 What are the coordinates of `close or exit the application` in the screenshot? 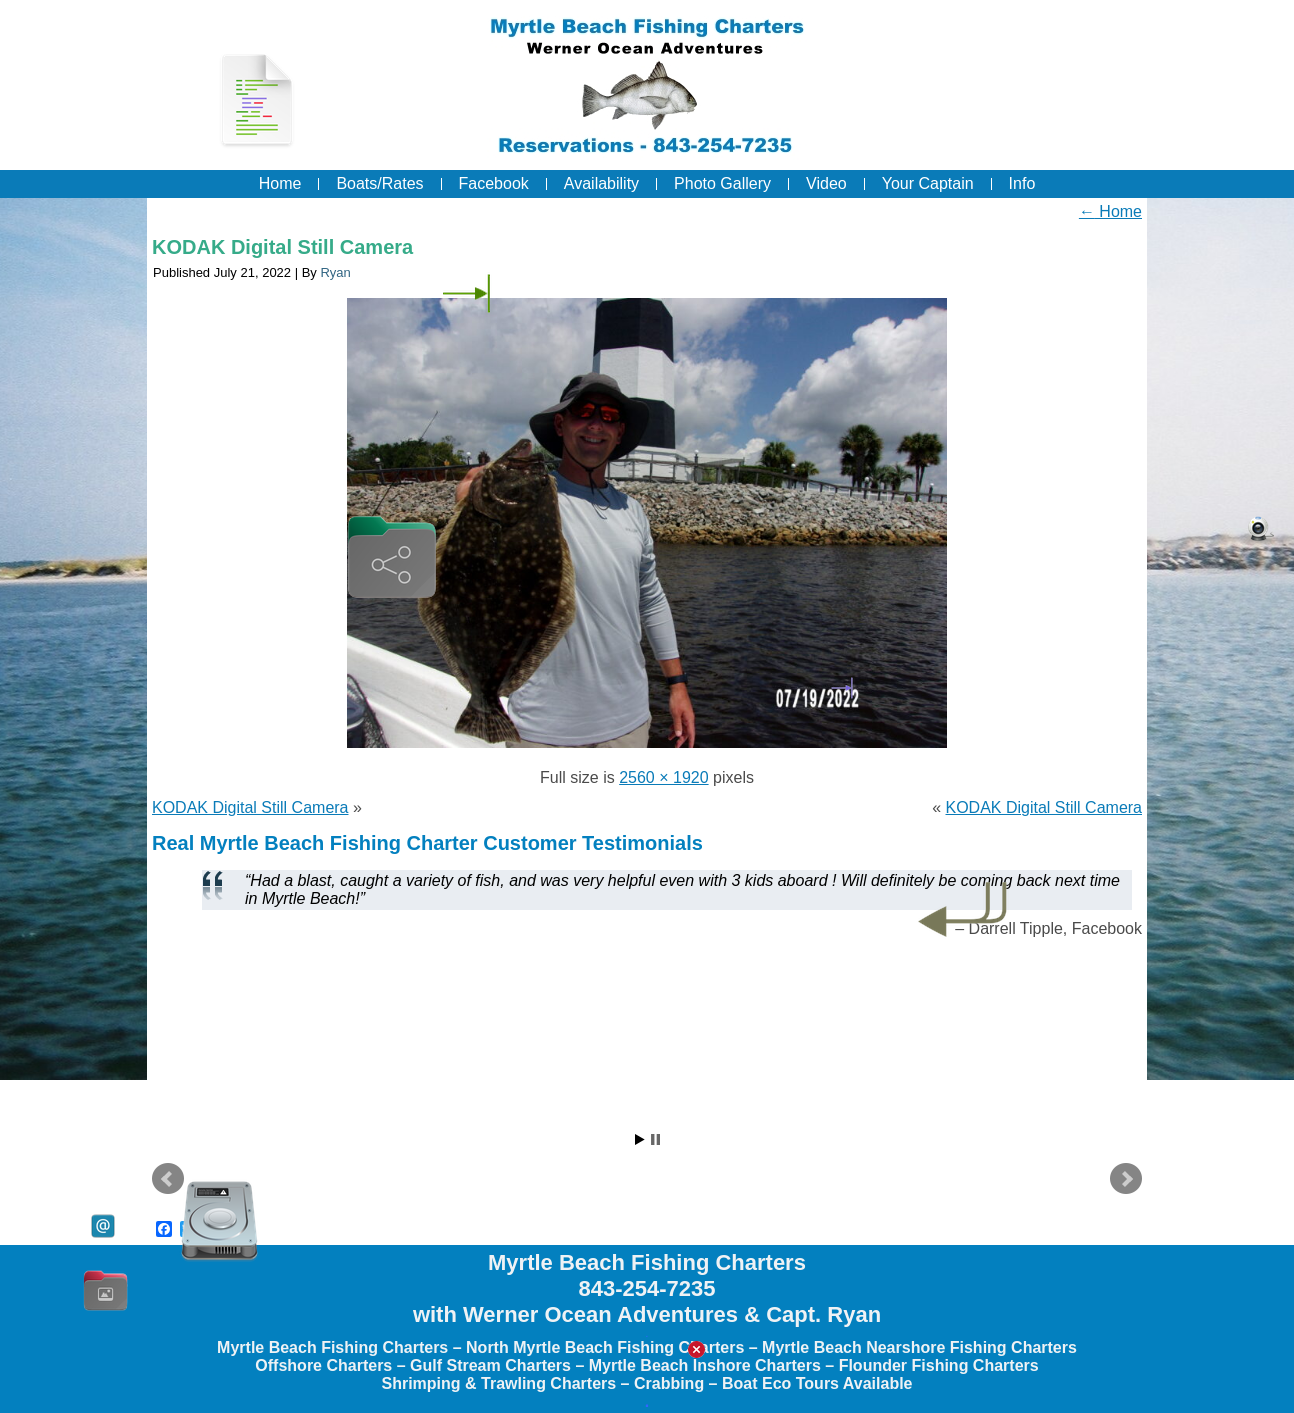 It's located at (696, 1349).